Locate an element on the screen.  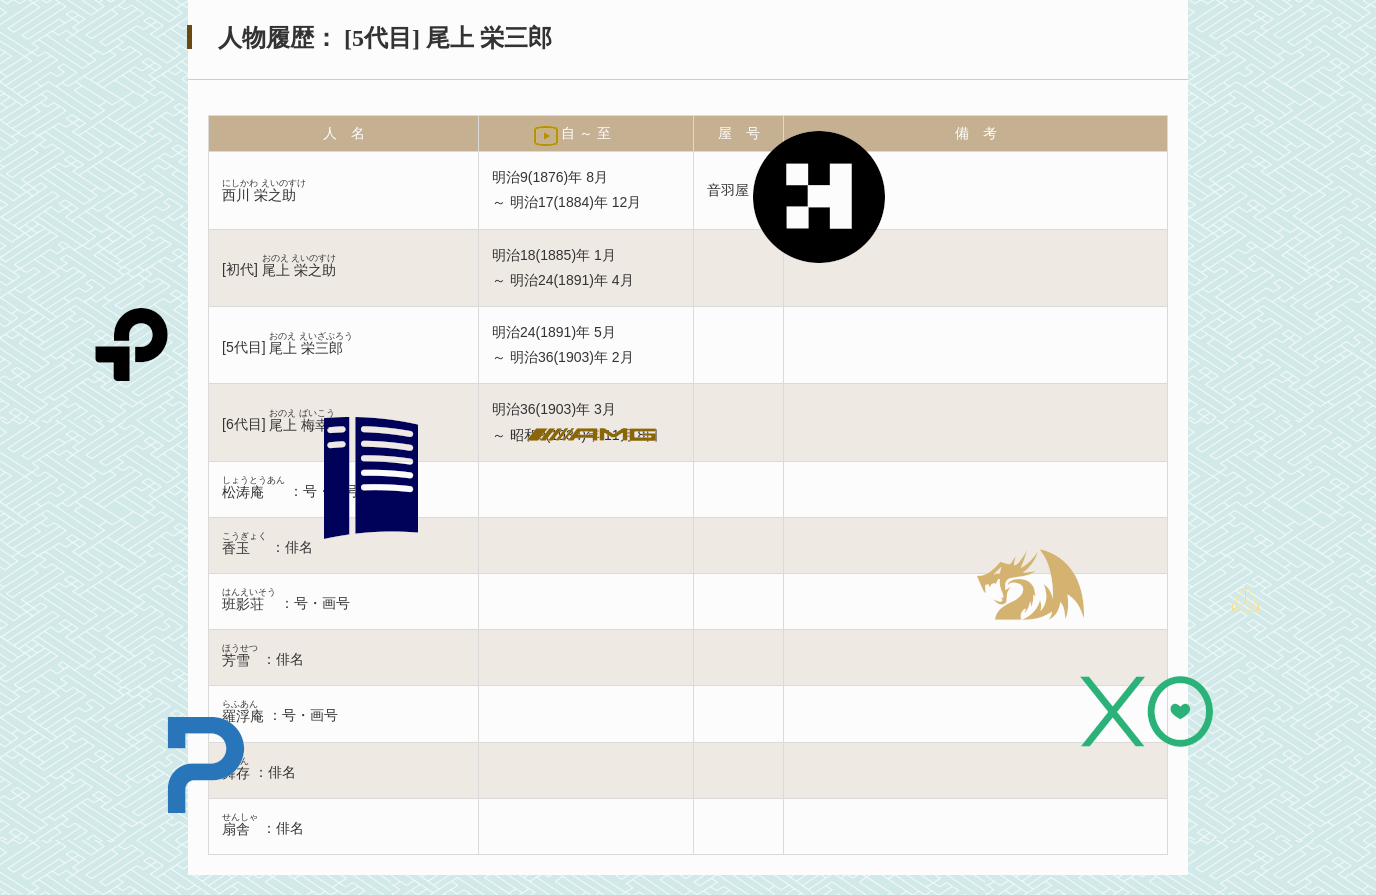
open YouTube is located at coordinates (546, 136).